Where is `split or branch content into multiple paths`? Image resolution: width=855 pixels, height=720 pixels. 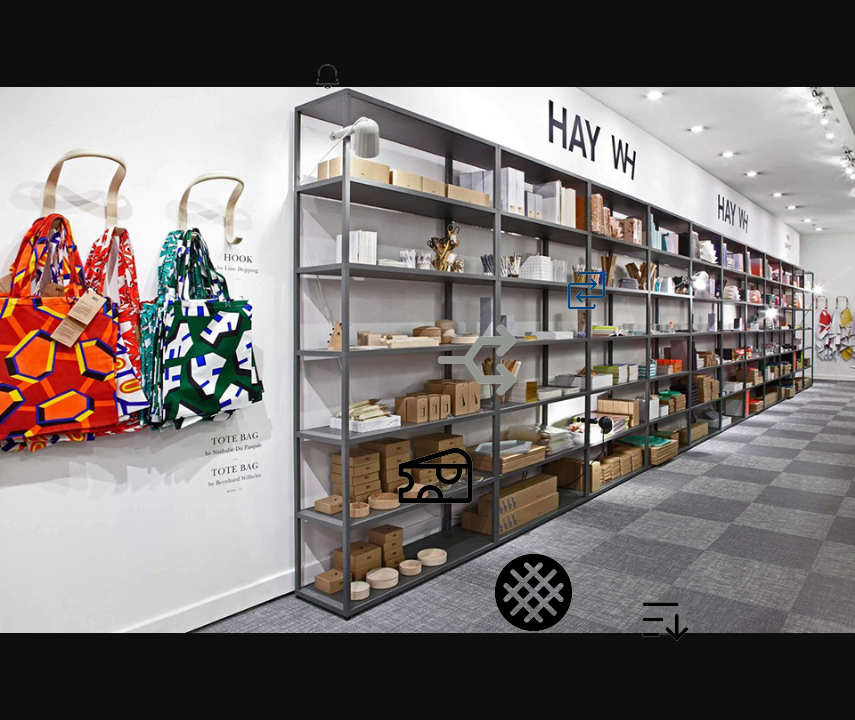
split or branch content into multiple paths is located at coordinates (477, 360).